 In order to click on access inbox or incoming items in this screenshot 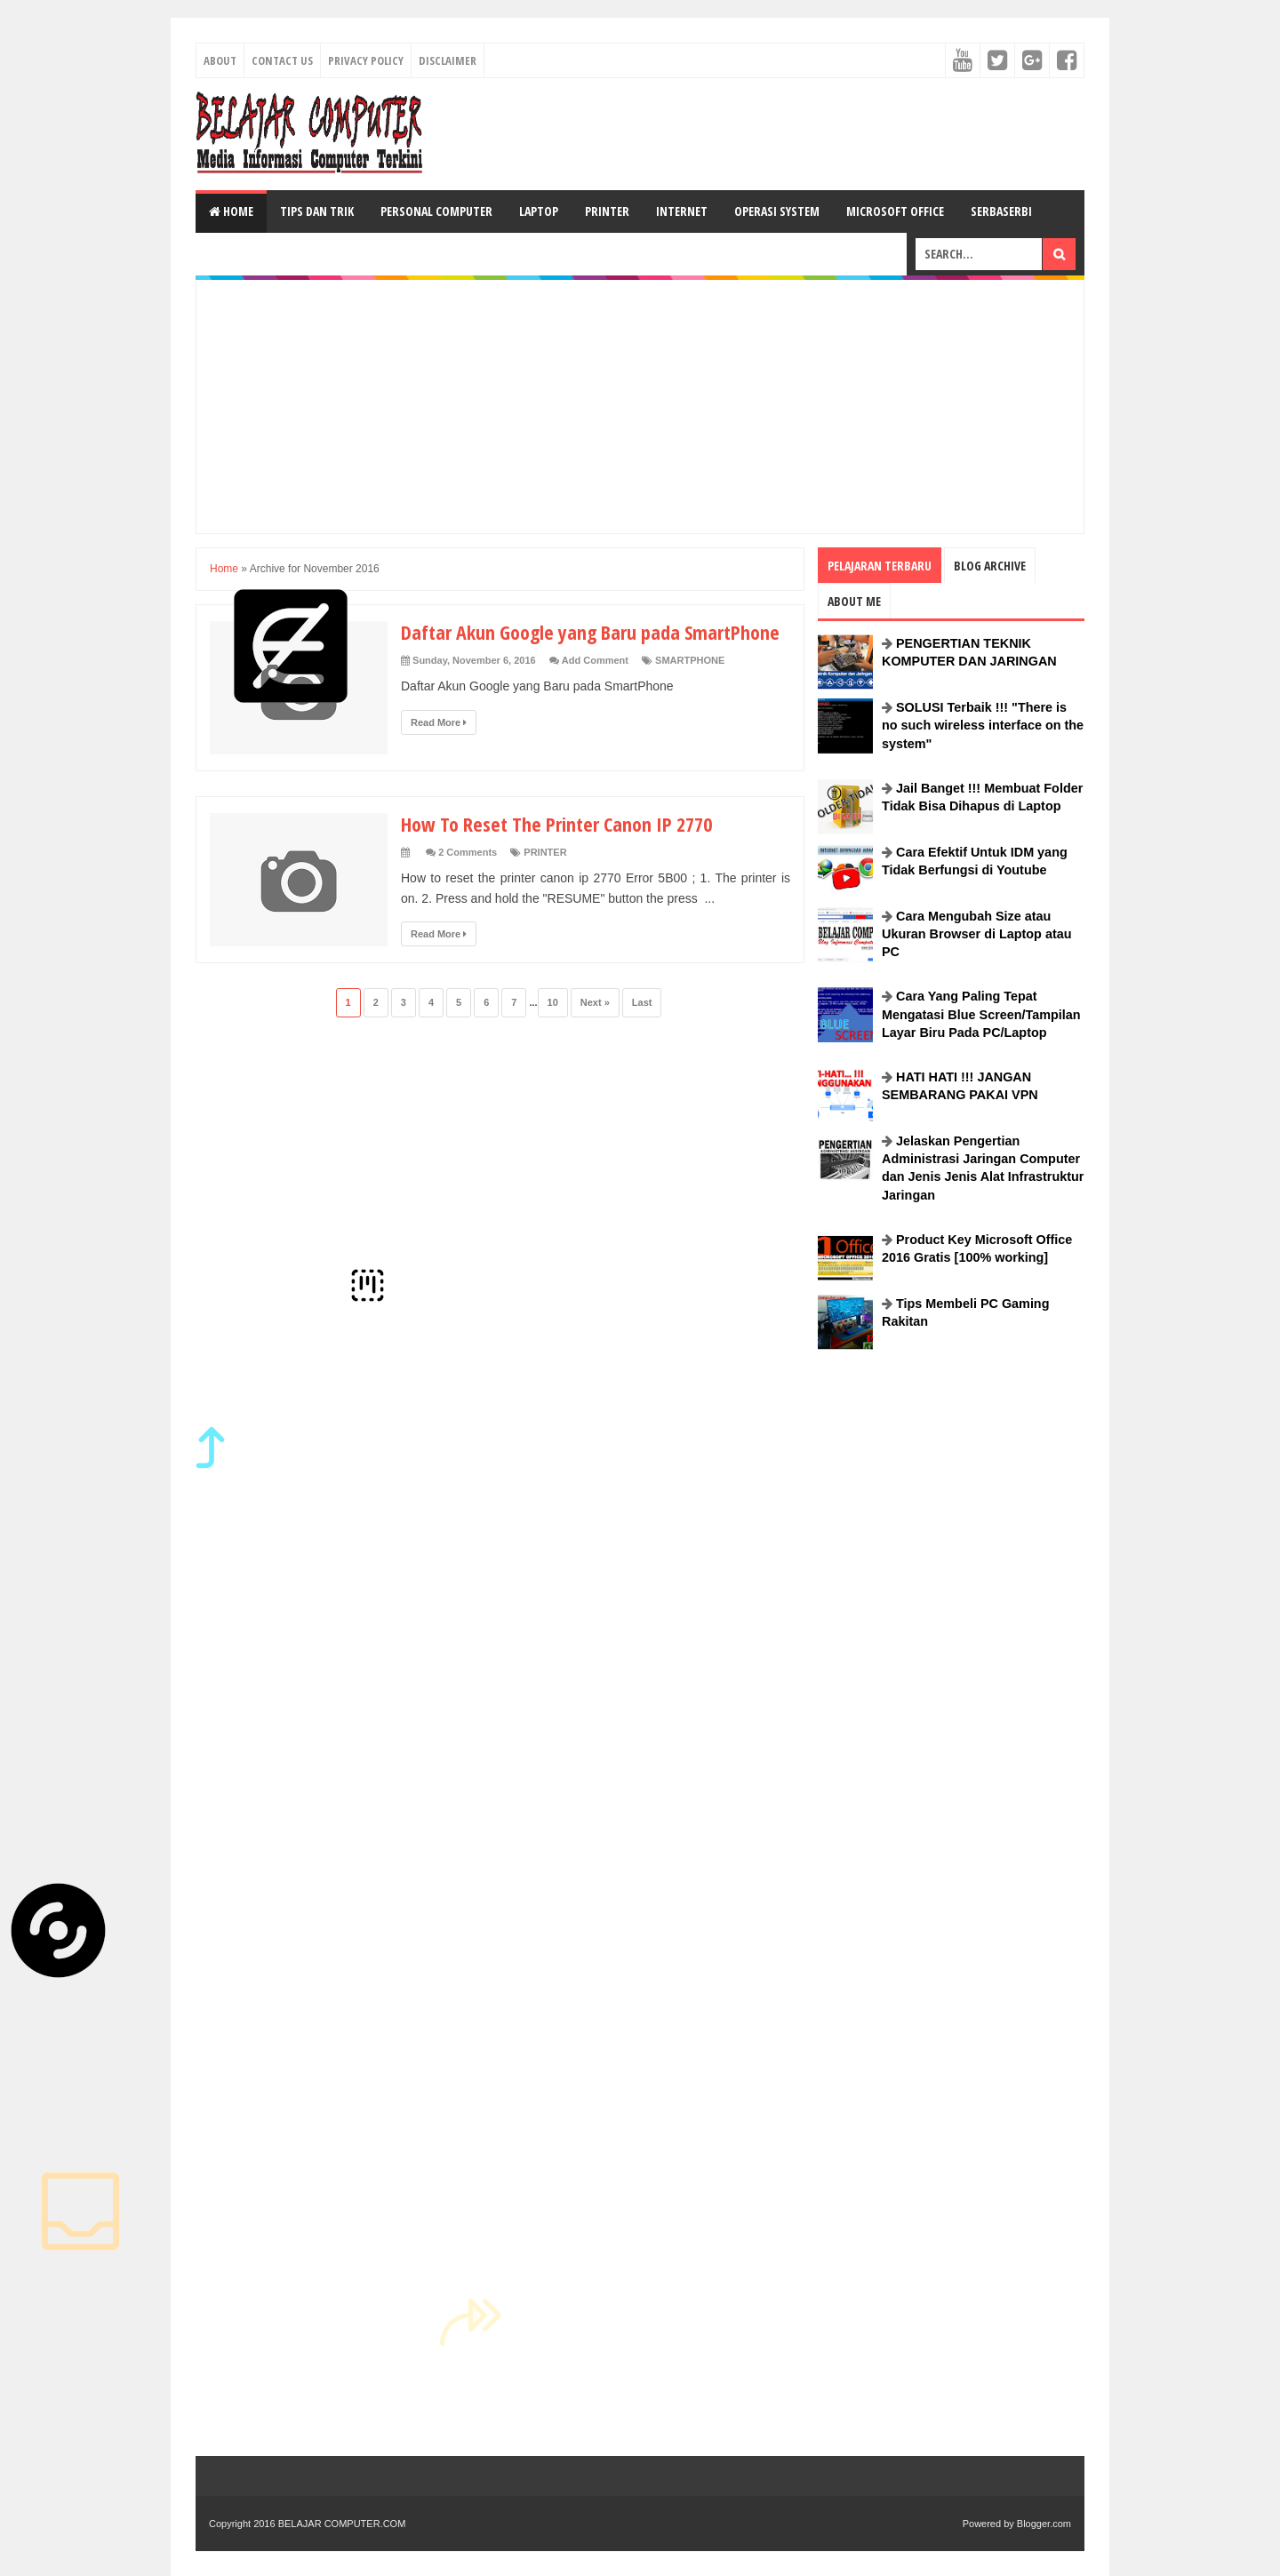, I will do `click(80, 2211)`.